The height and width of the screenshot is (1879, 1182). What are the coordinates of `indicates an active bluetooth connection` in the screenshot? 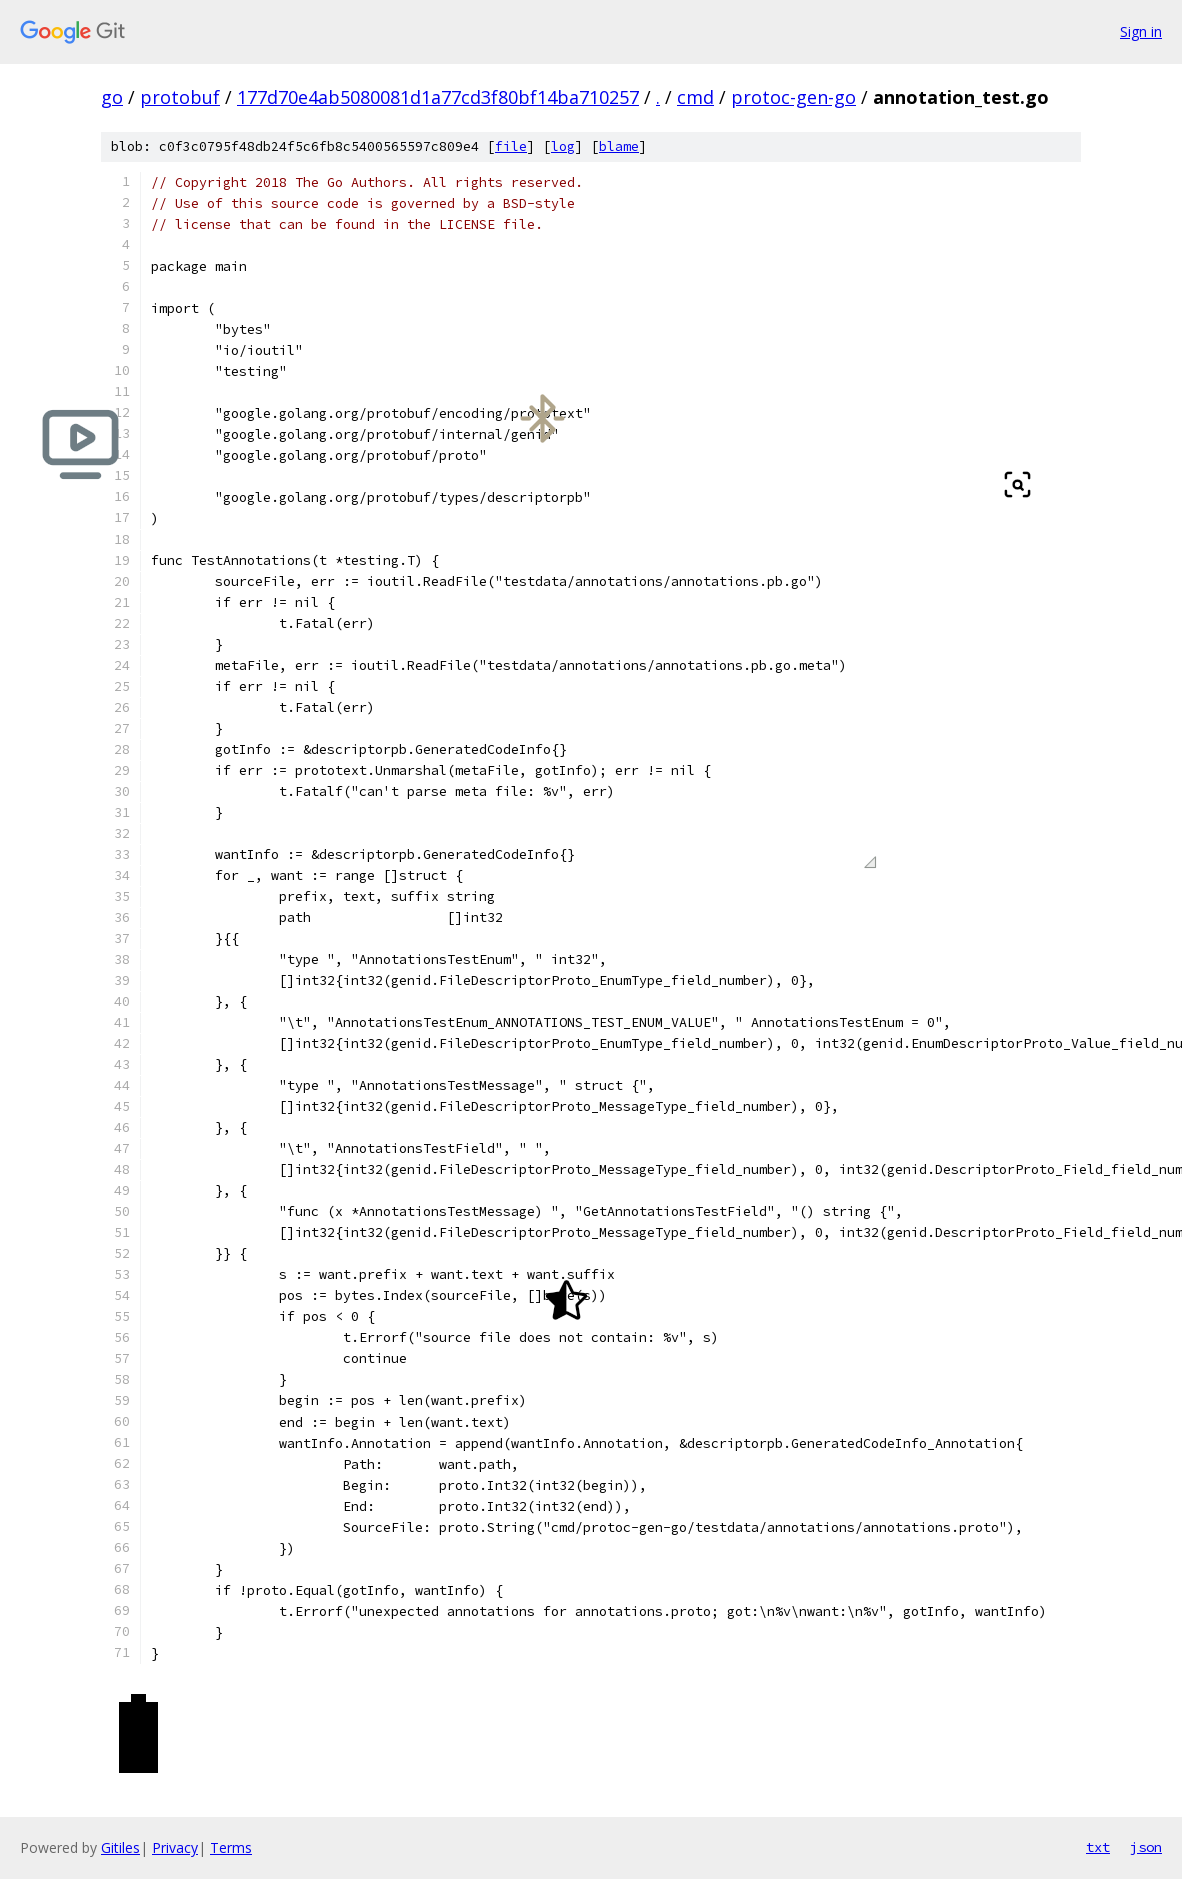 It's located at (542, 418).